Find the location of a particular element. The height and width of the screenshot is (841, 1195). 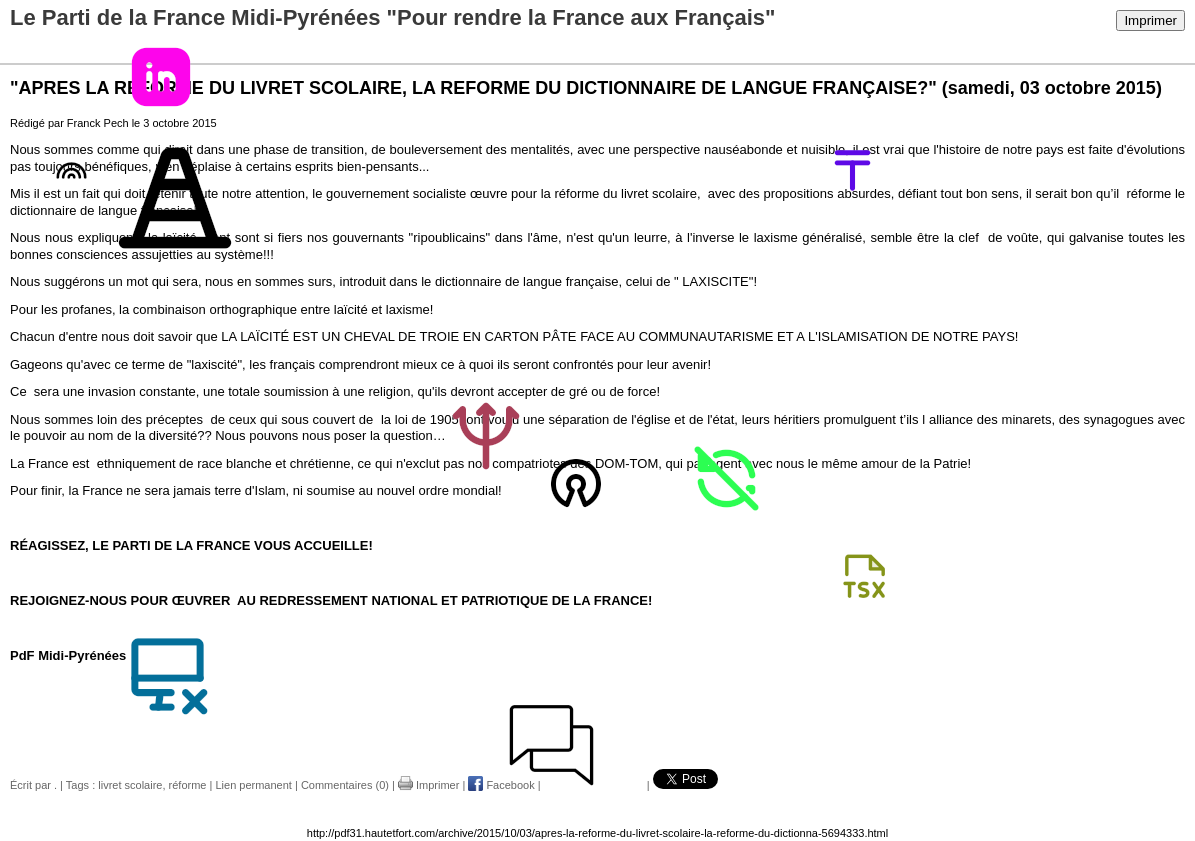

indicates pride or LGBTQ+ related content is located at coordinates (71, 170).